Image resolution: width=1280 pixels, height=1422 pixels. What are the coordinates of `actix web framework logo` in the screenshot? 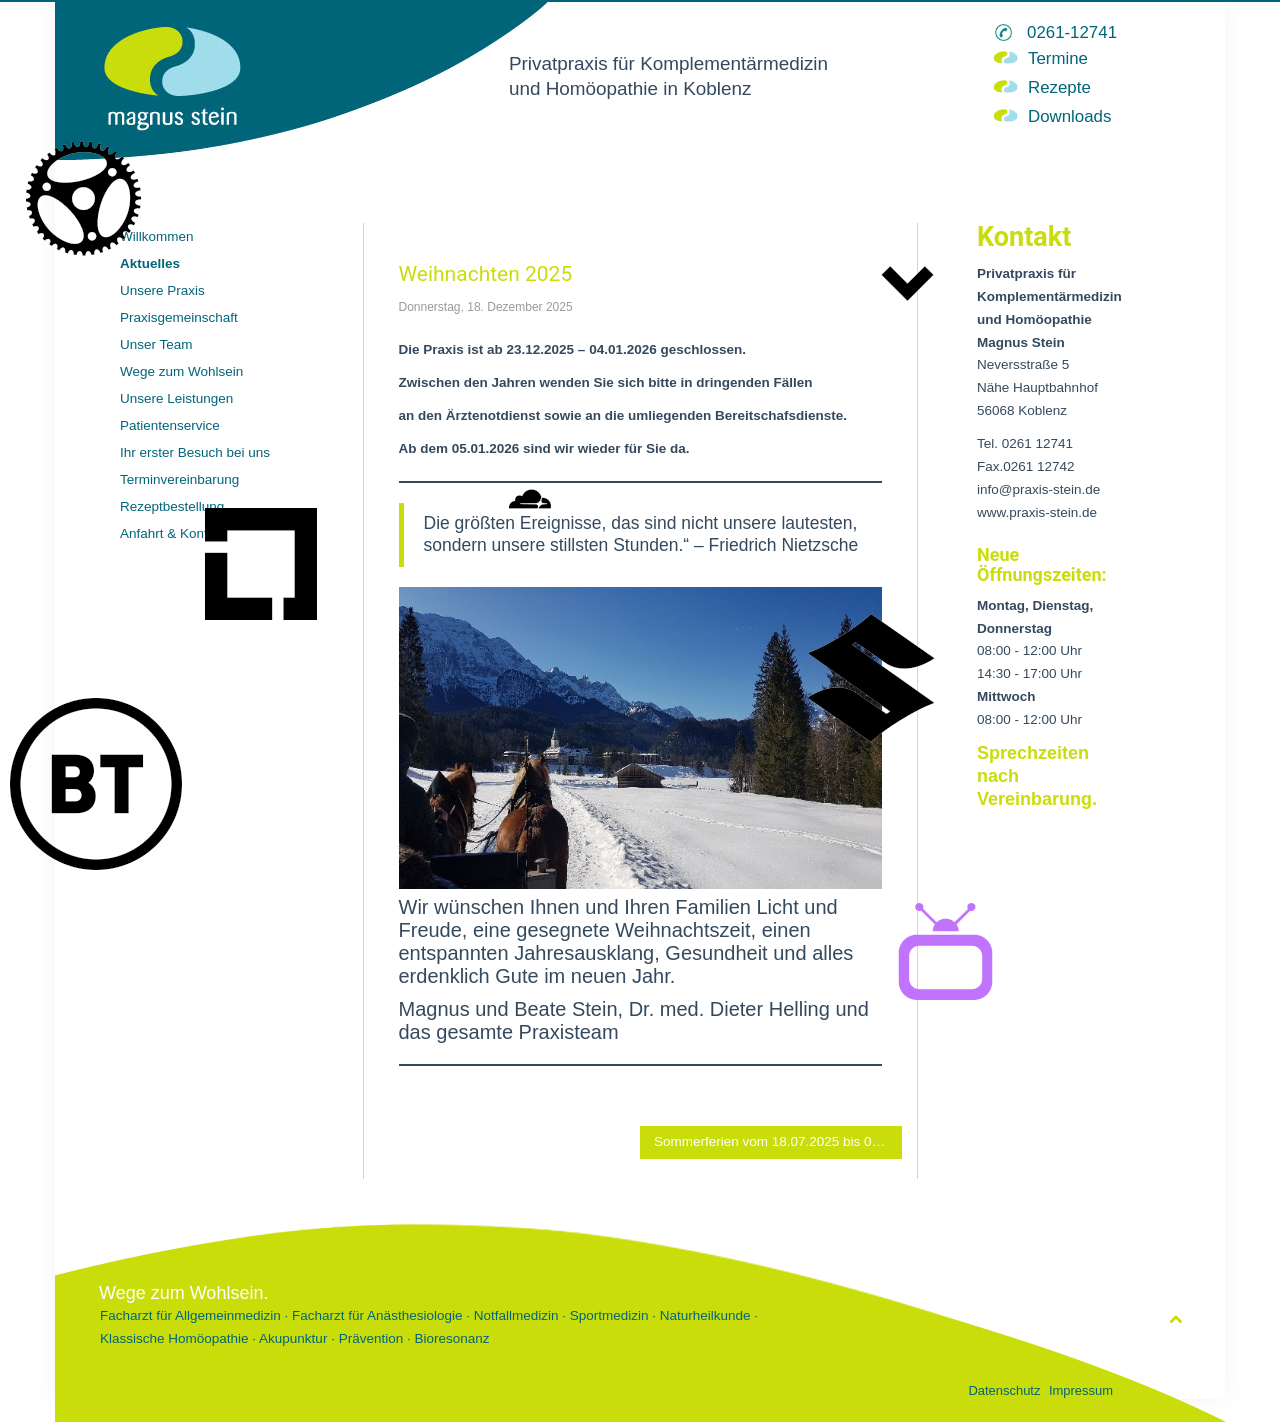 It's located at (83, 198).